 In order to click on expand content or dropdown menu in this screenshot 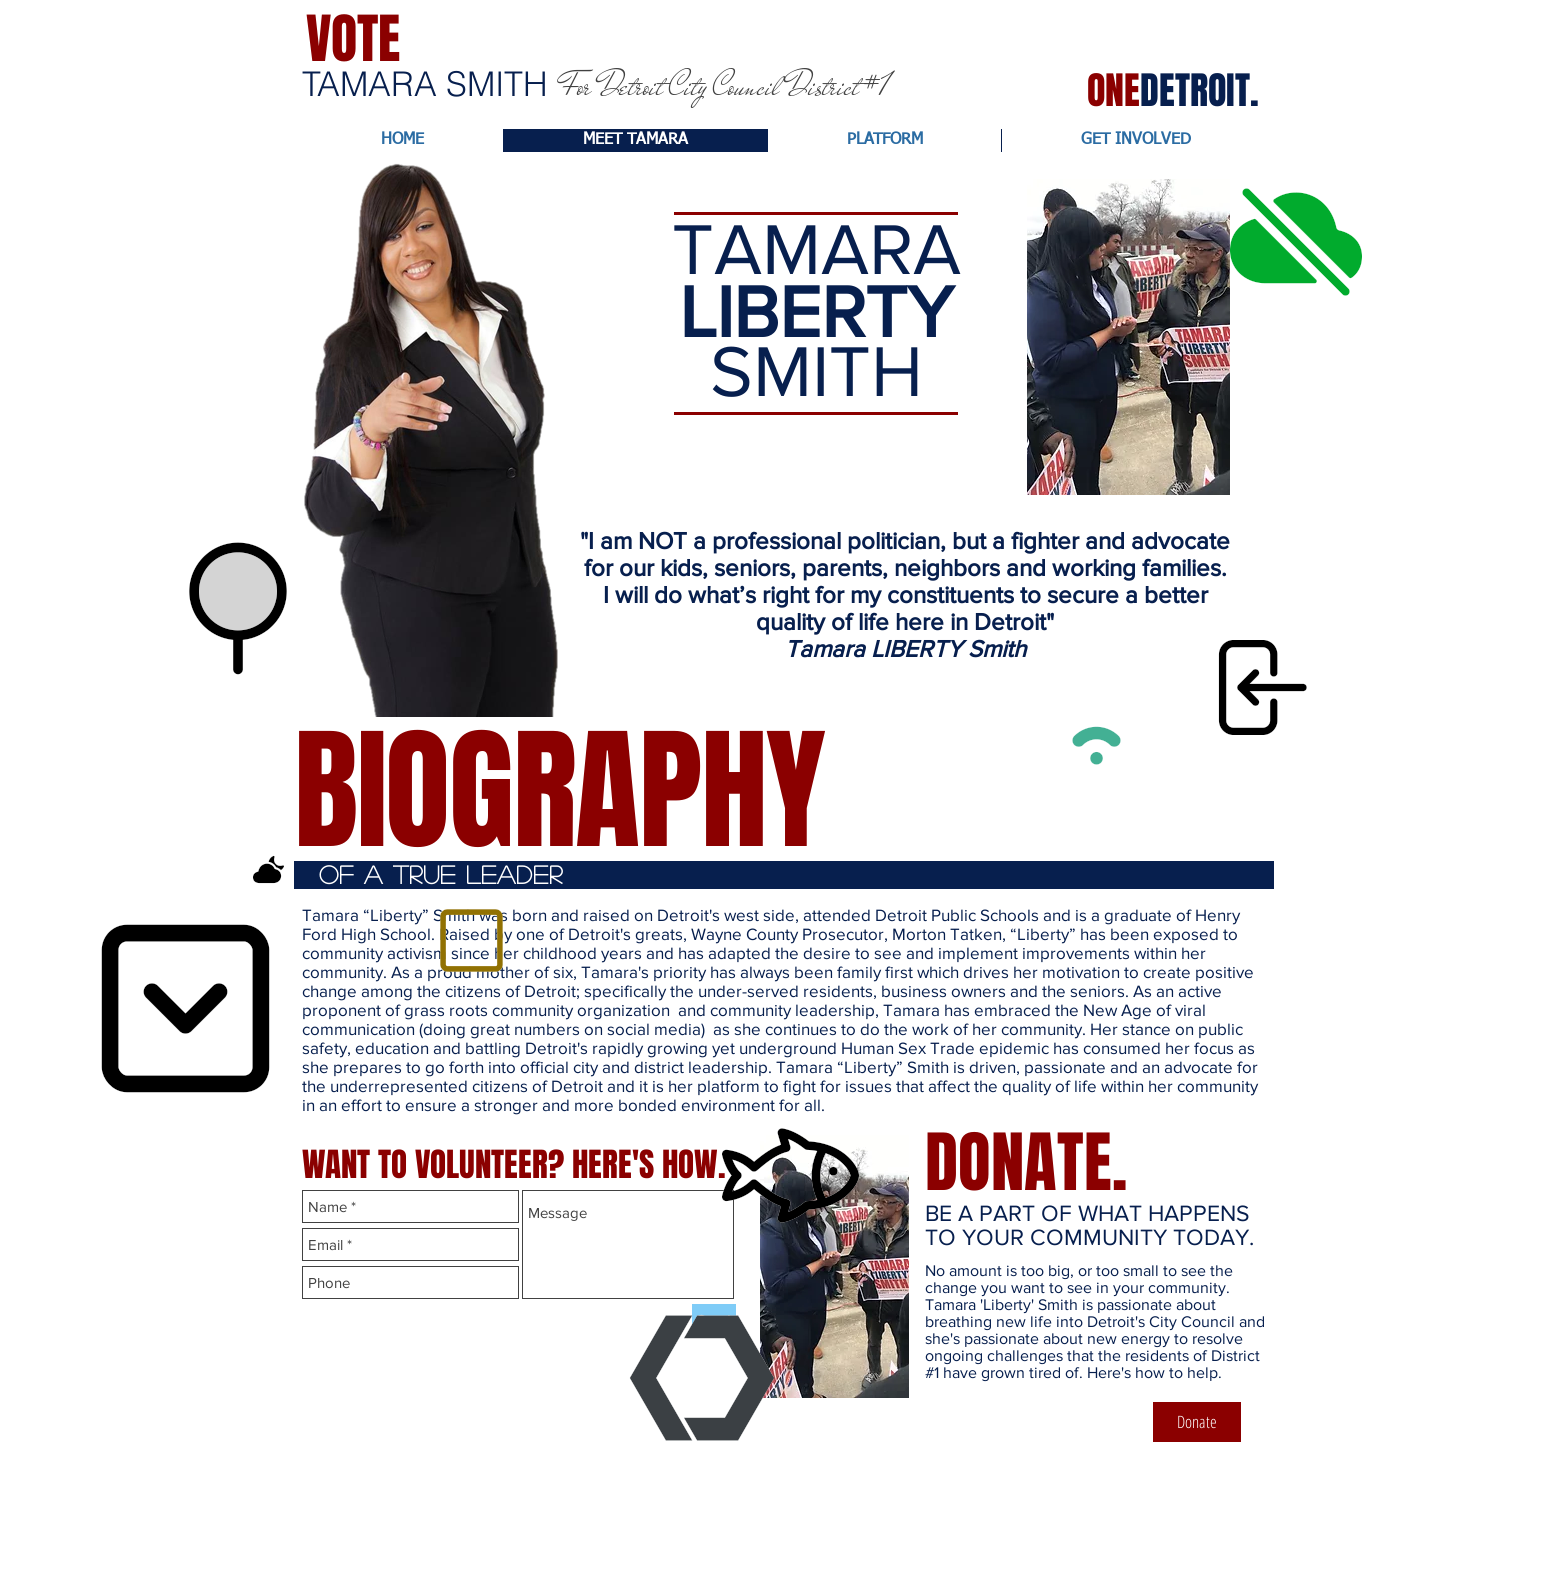, I will do `click(185, 1008)`.